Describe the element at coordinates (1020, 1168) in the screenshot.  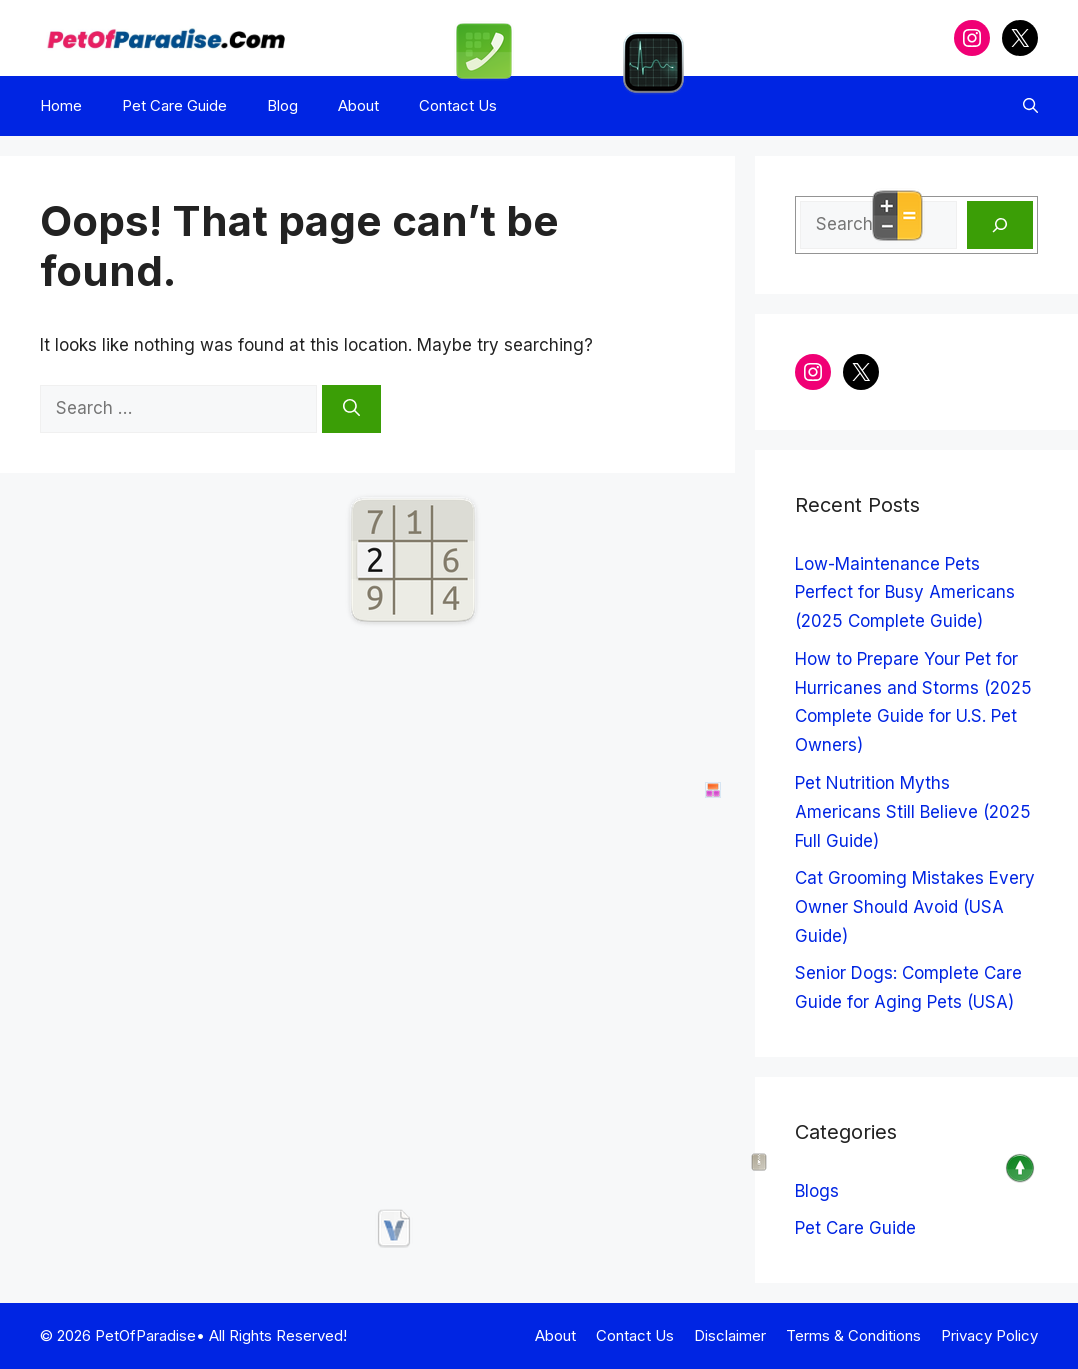
I see `indicates a software update is available` at that location.